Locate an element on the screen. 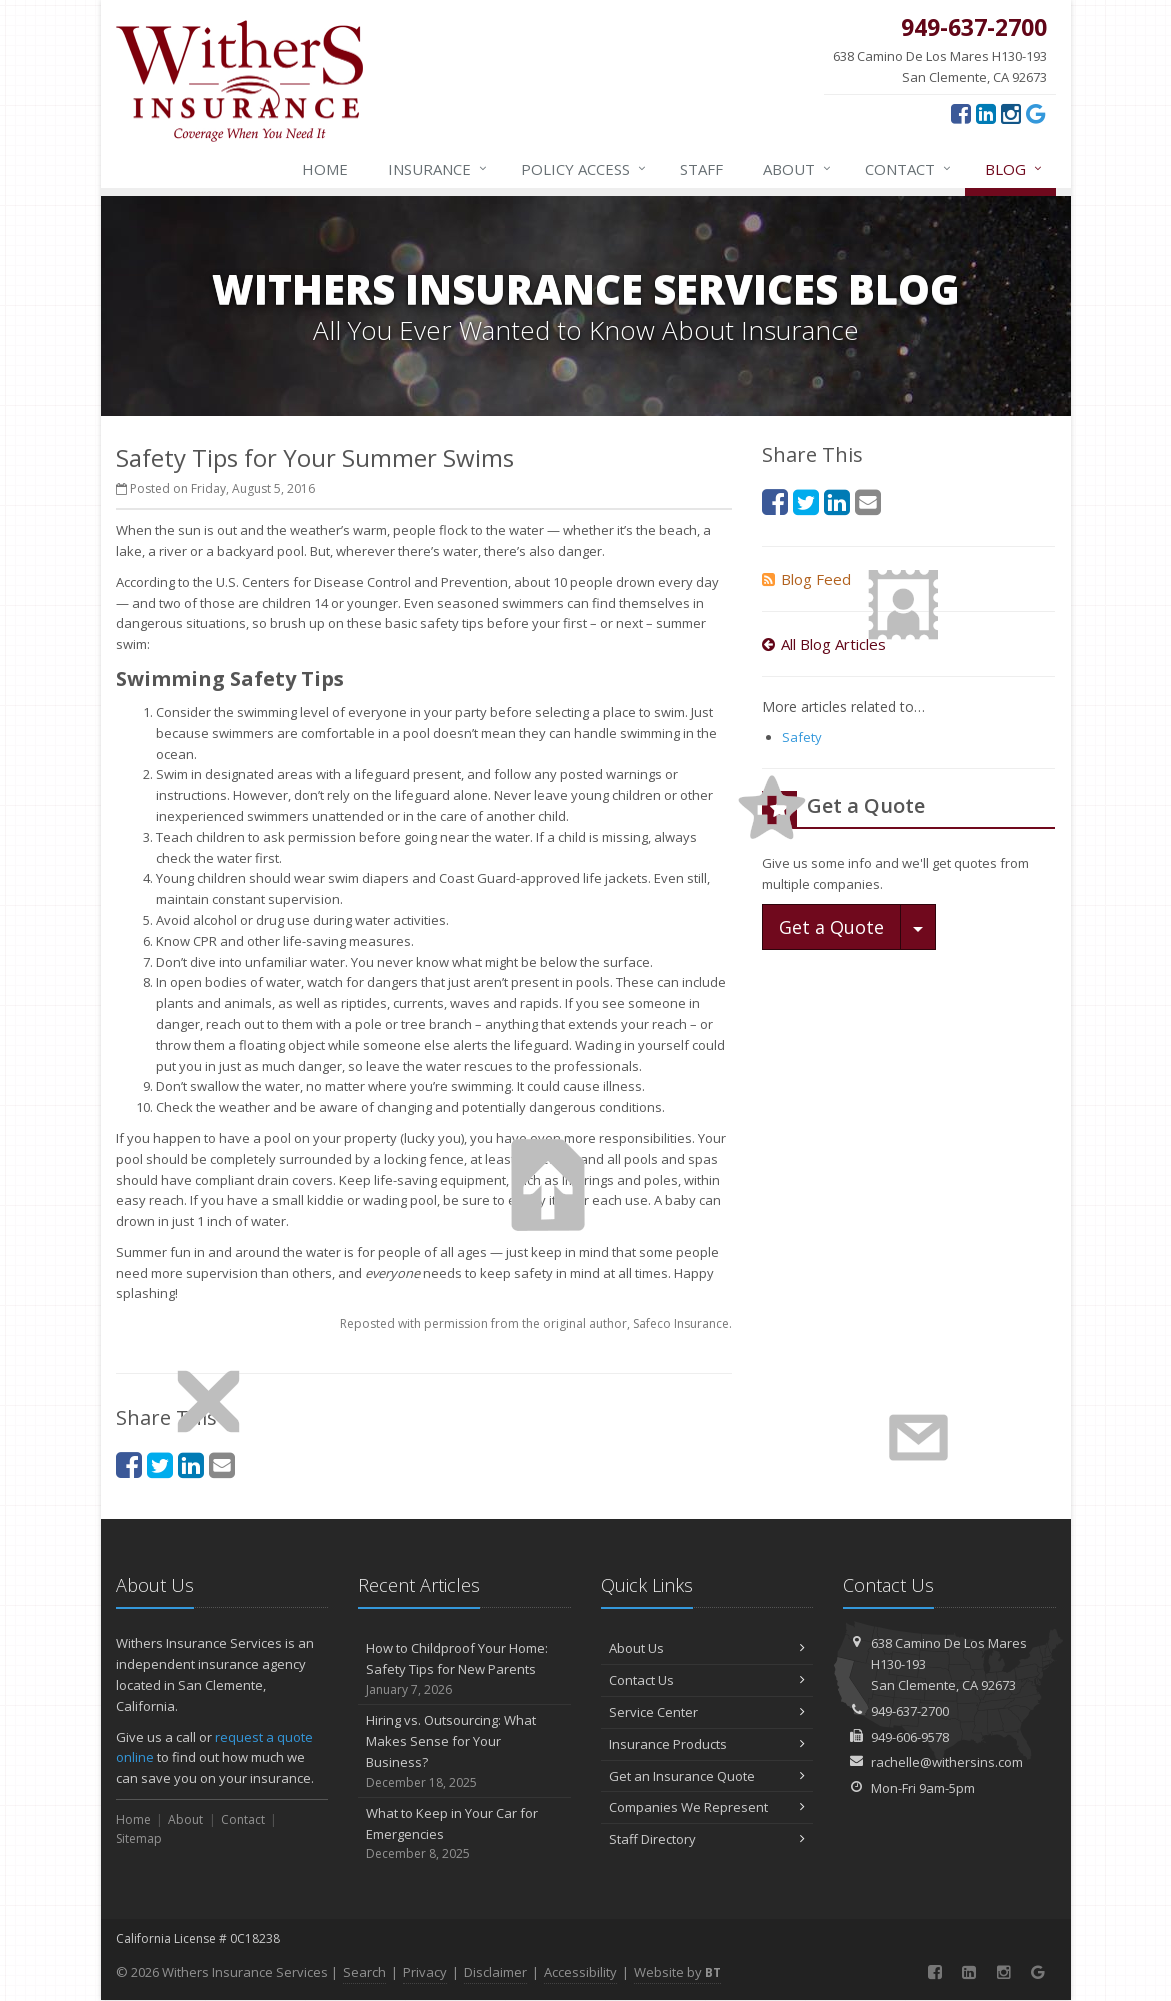 Image resolution: width=1171 pixels, height=2001 pixels. send mail or compose a new message is located at coordinates (901, 607).